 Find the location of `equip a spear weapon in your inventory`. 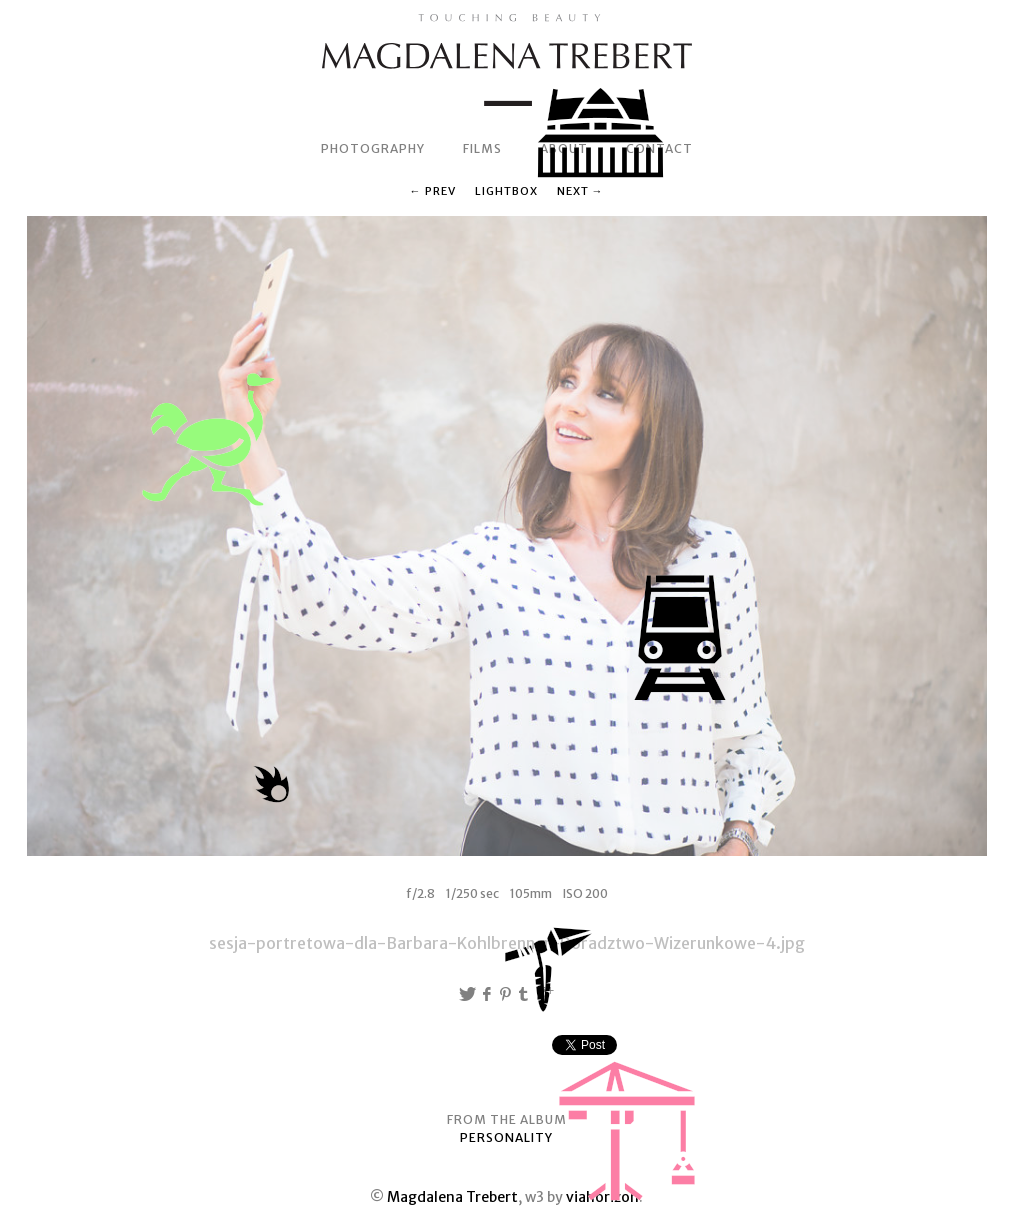

equip a spear weapon in your inventory is located at coordinates (548, 969).